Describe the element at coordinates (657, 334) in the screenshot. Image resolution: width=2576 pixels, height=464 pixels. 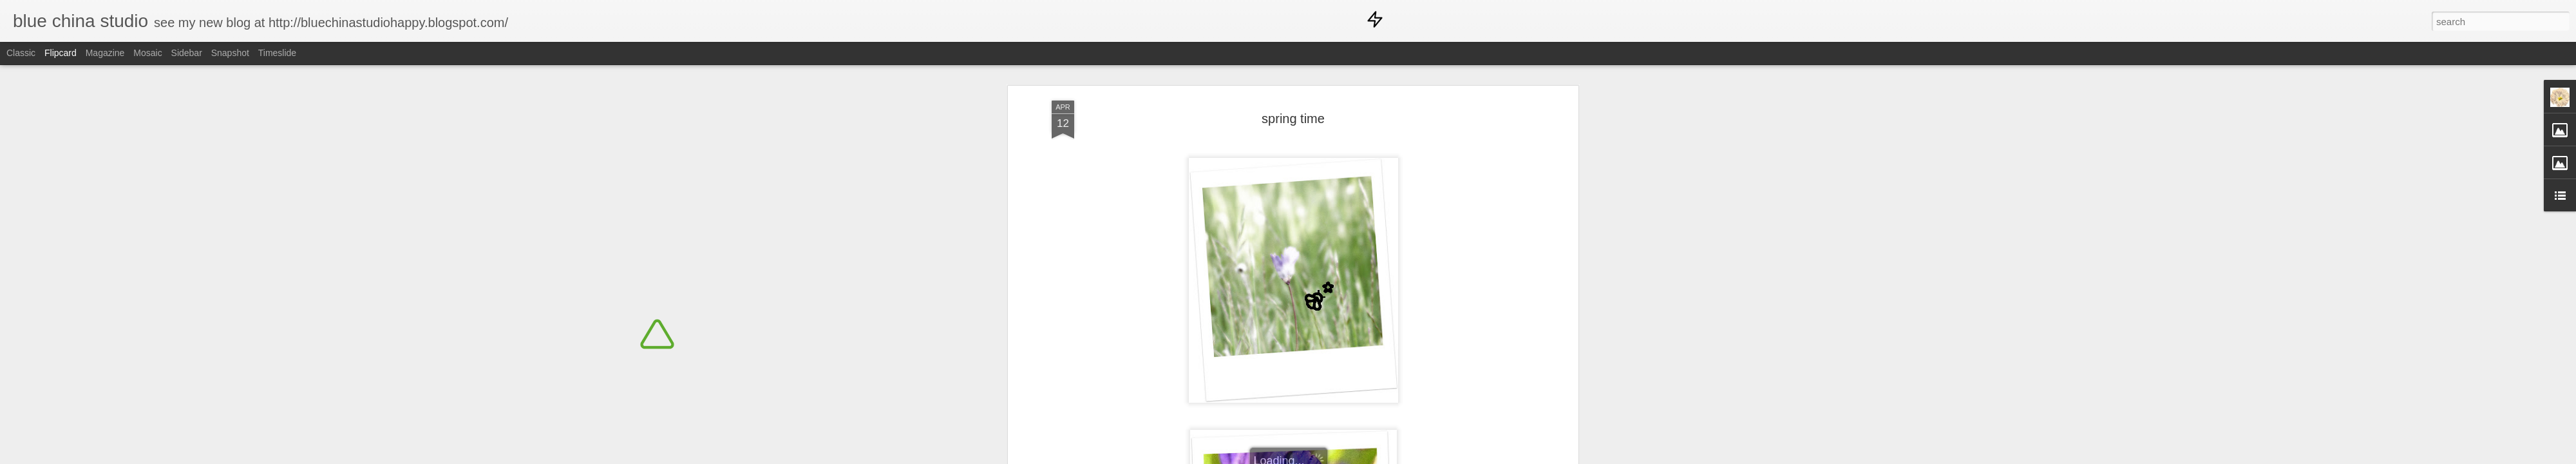
I see `indicates a warning or caution state` at that location.